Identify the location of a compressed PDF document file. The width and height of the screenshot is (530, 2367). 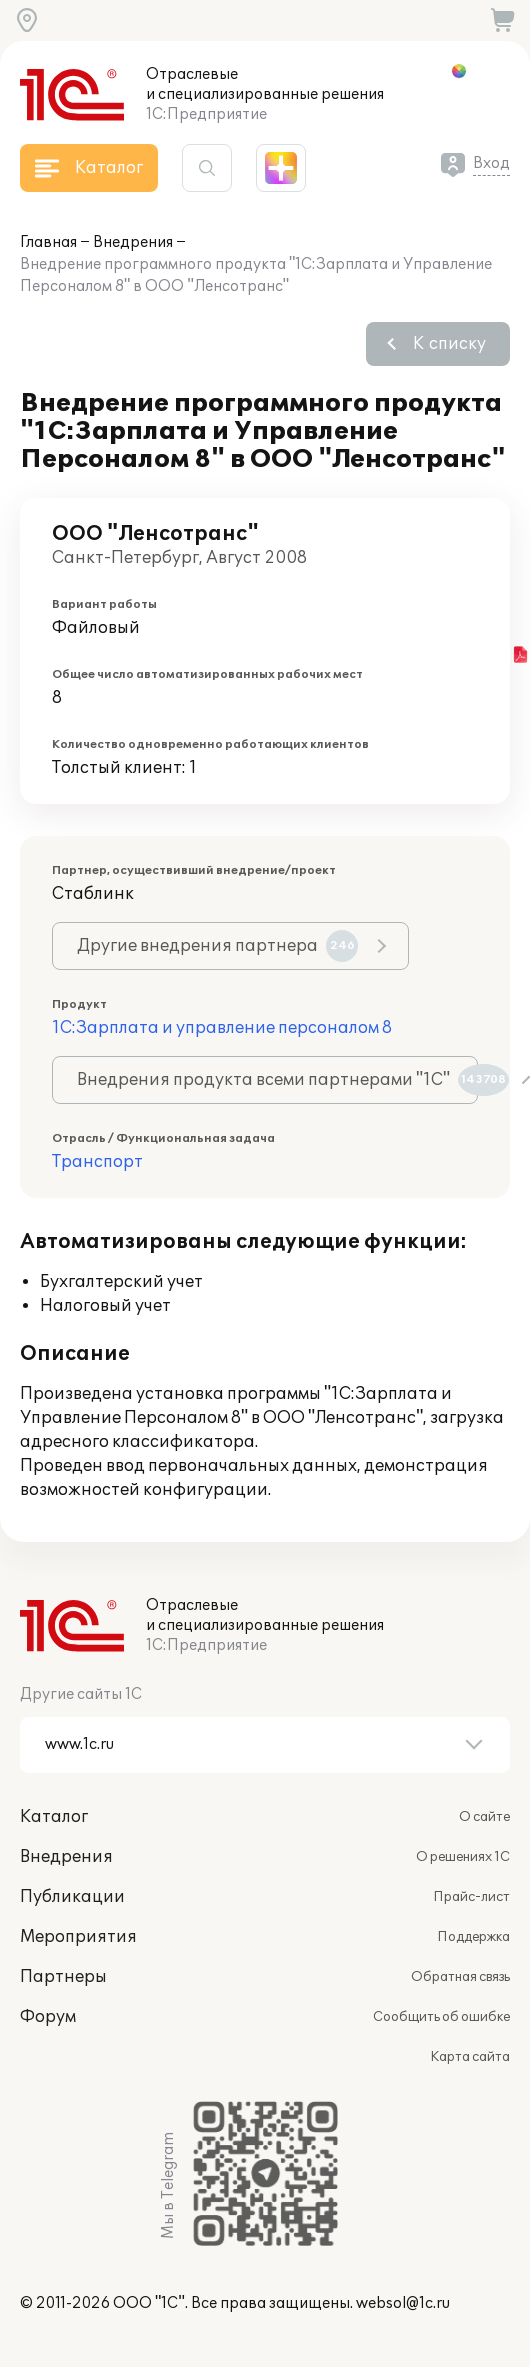
(520, 654).